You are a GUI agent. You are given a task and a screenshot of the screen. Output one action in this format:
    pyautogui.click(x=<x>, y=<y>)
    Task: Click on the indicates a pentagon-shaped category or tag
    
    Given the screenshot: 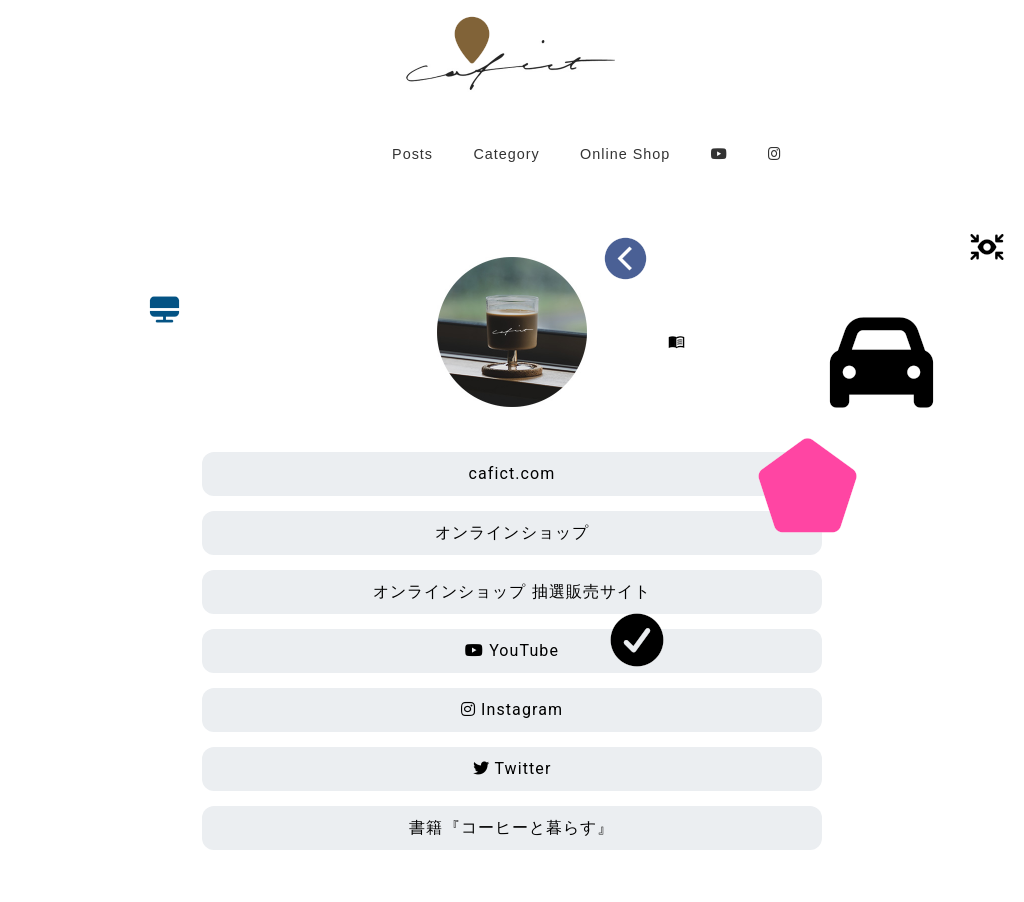 What is the action you would take?
    pyautogui.click(x=807, y=486)
    